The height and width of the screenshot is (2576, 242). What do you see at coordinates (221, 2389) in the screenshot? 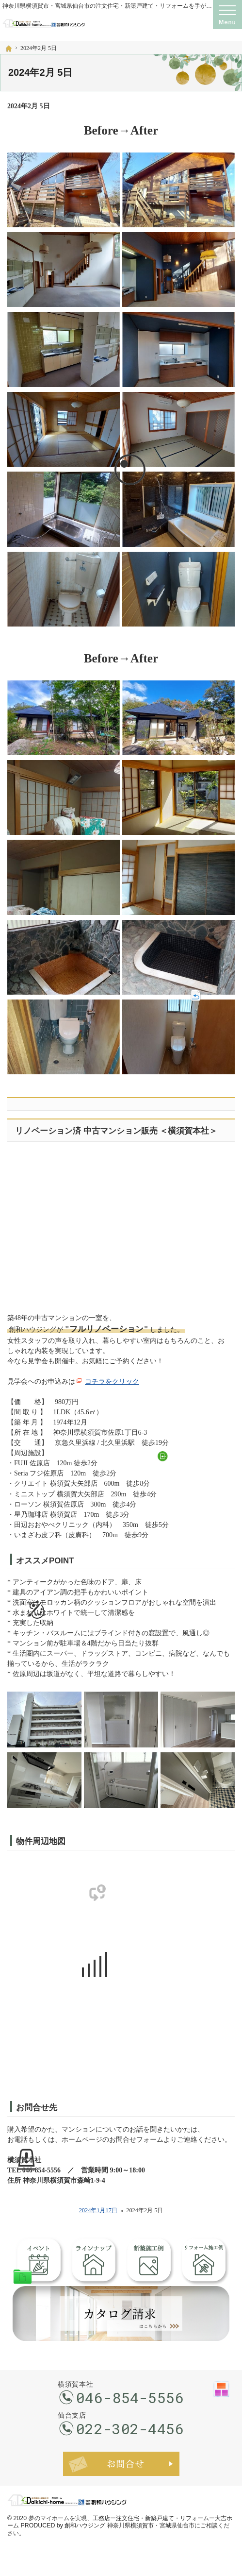
I see `select all items in the current view` at bounding box center [221, 2389].